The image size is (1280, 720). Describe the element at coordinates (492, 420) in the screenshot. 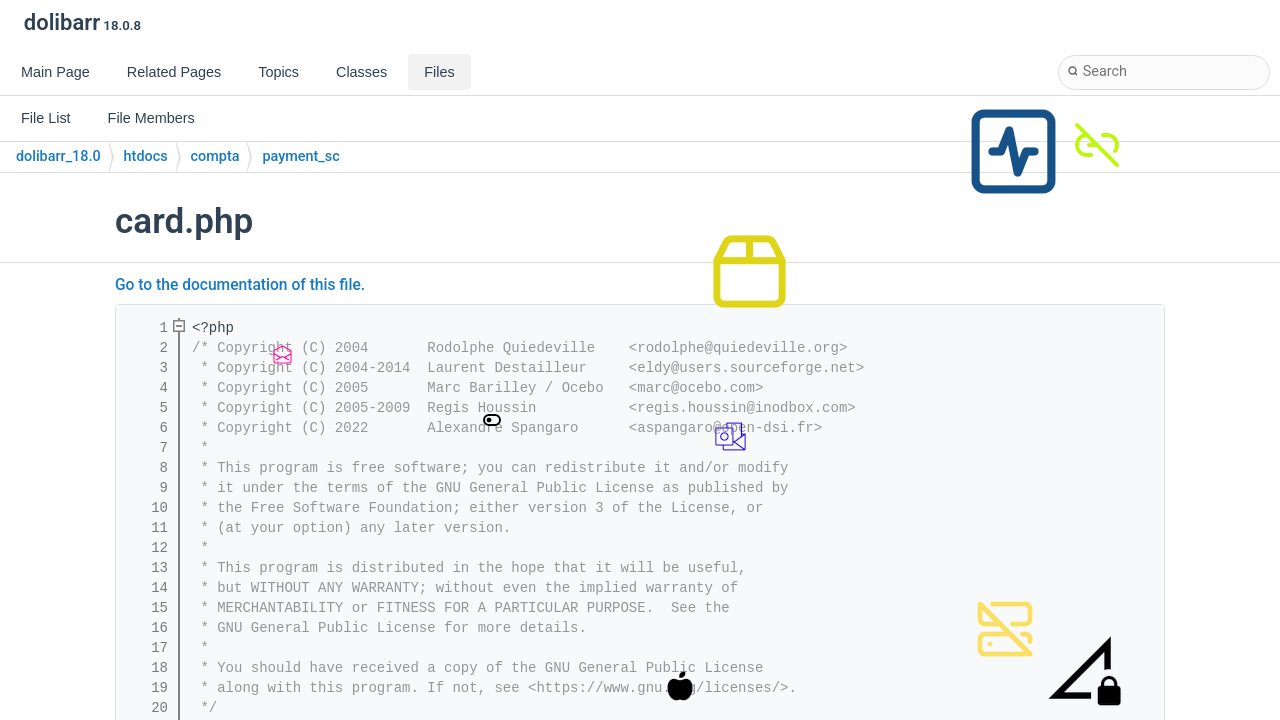

I see `toggle a setting off` at that location.